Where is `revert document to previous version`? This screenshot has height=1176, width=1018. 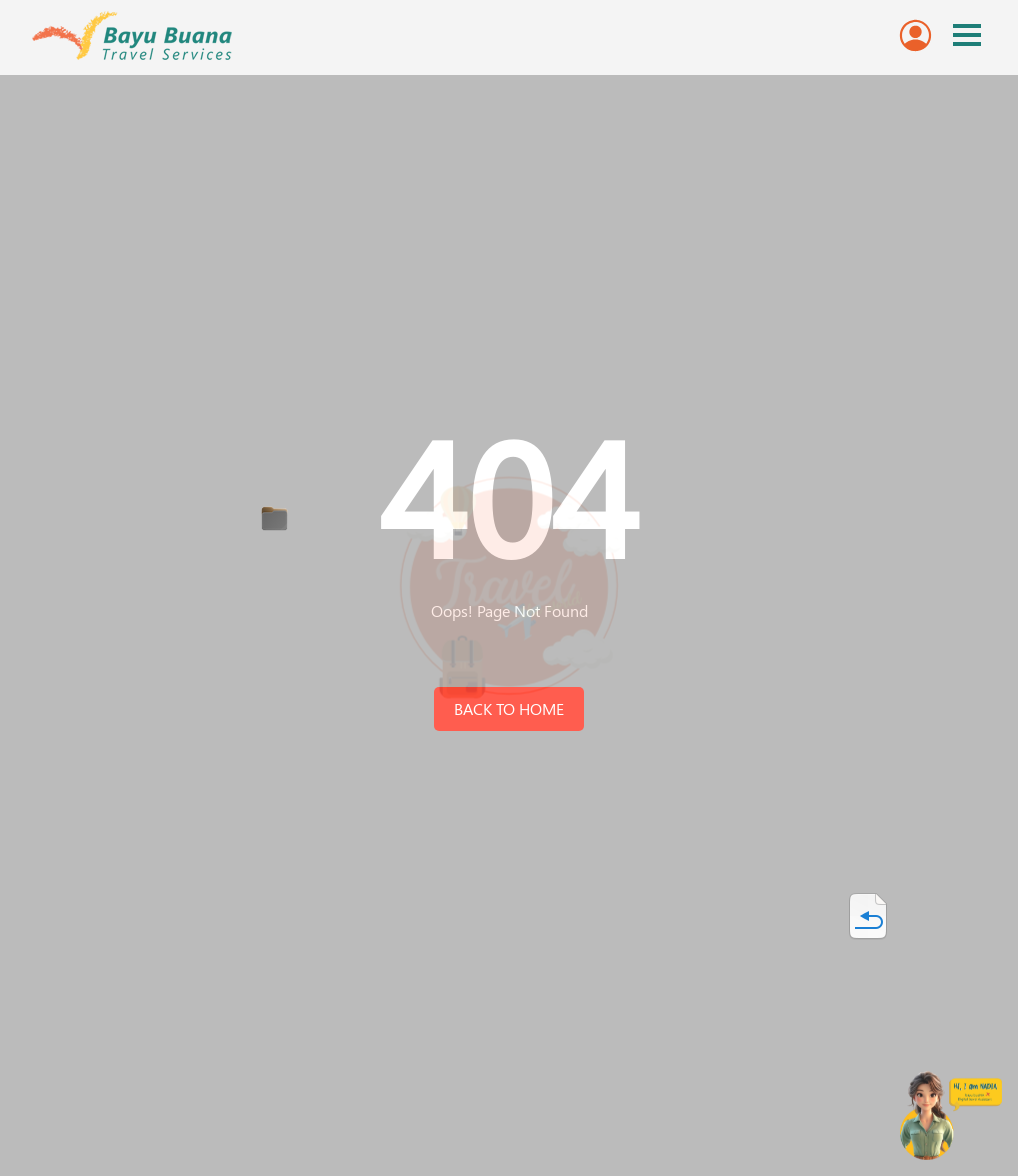
revert document to previous version is located at coordinates (868, 916).